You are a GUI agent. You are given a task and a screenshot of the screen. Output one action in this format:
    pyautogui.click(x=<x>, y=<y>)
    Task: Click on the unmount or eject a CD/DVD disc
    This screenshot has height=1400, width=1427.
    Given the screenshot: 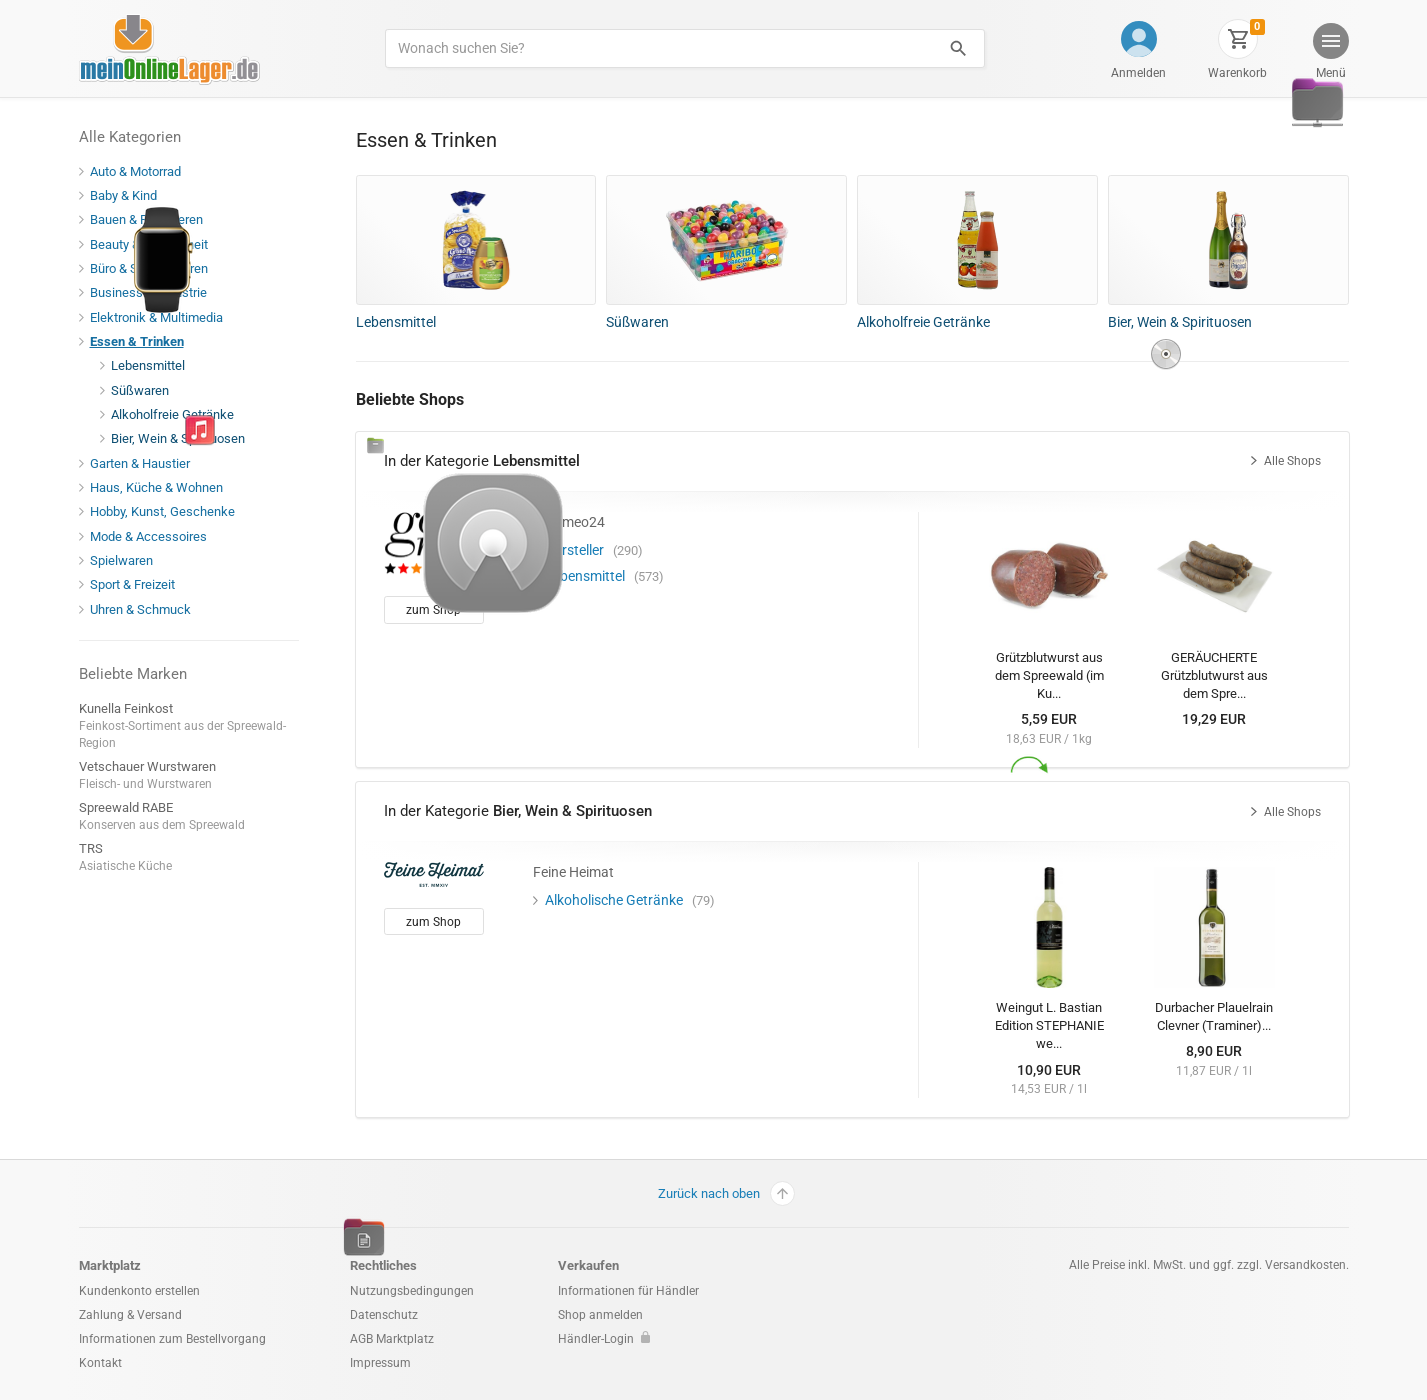 What is the action you would take?
    pyautogui.click(x=1166, y=354)
    